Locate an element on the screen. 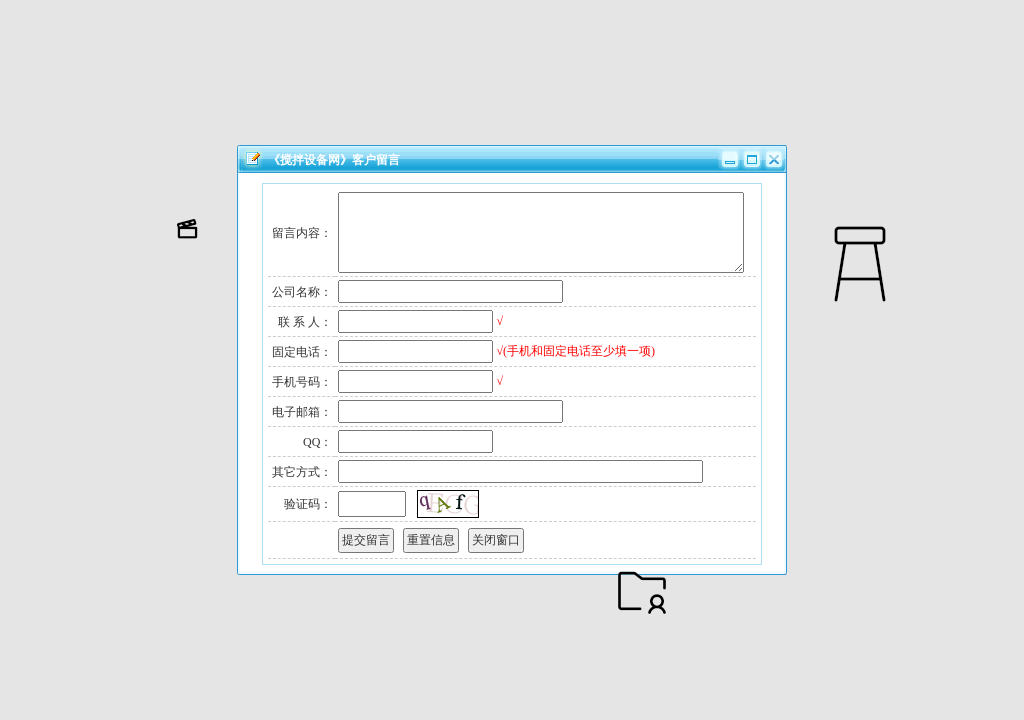 Image resolution: width=1024 pixels, height=720 pixels. browse furniture or seating options is located at coordinates (860, 264).